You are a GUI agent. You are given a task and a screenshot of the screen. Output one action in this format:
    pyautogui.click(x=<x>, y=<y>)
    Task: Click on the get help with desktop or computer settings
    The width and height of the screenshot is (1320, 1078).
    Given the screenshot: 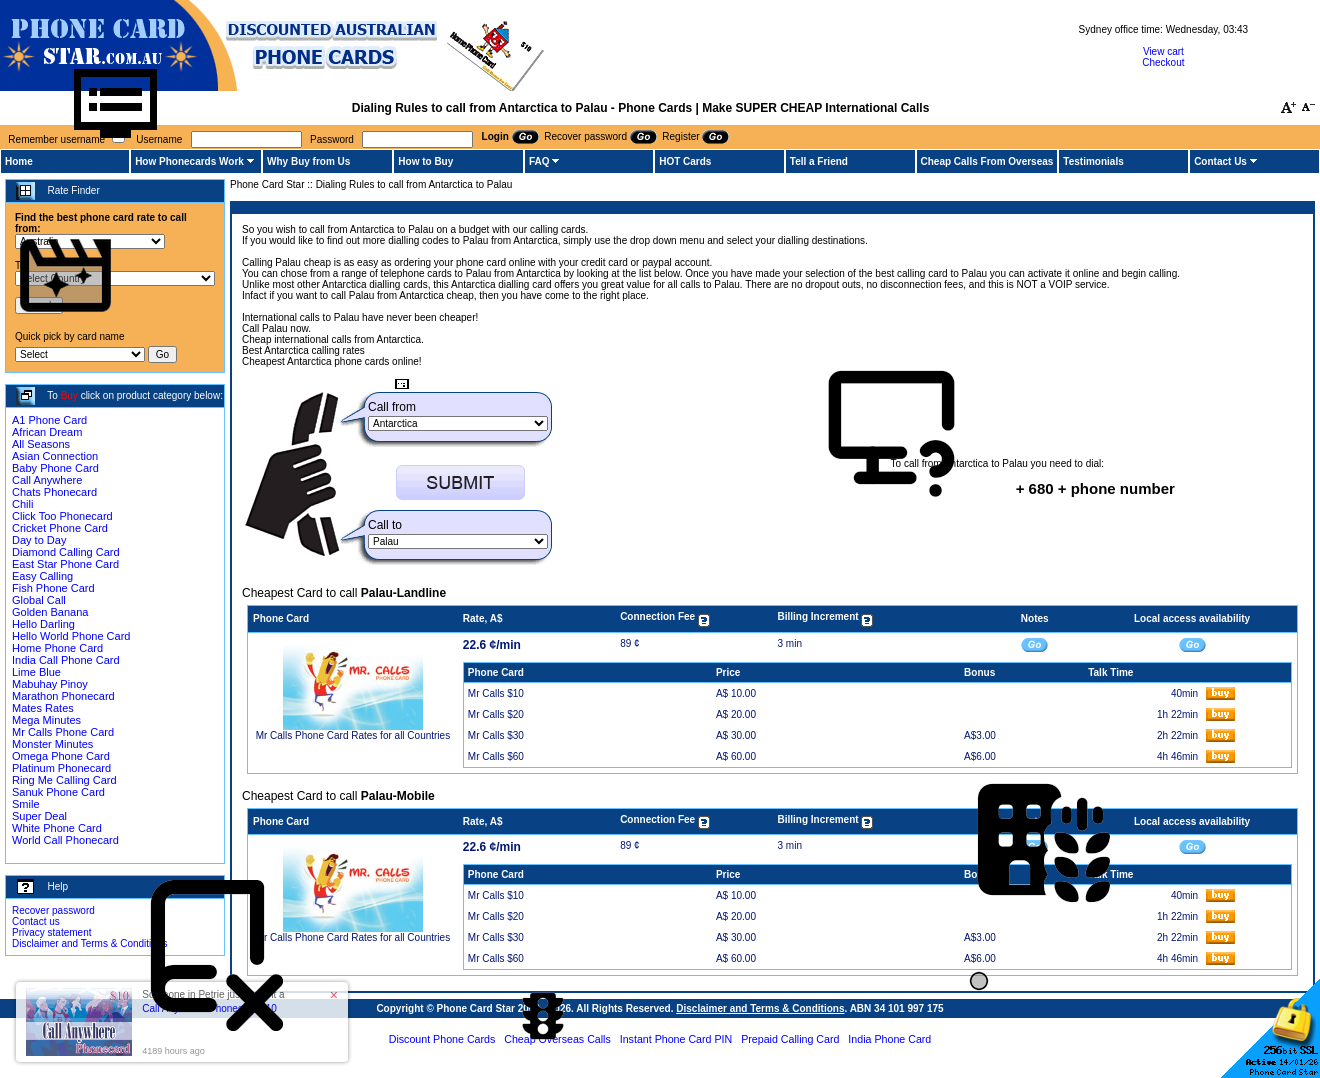 What is the action you would take?
    pyautogui.click(x=891, y=427)
    